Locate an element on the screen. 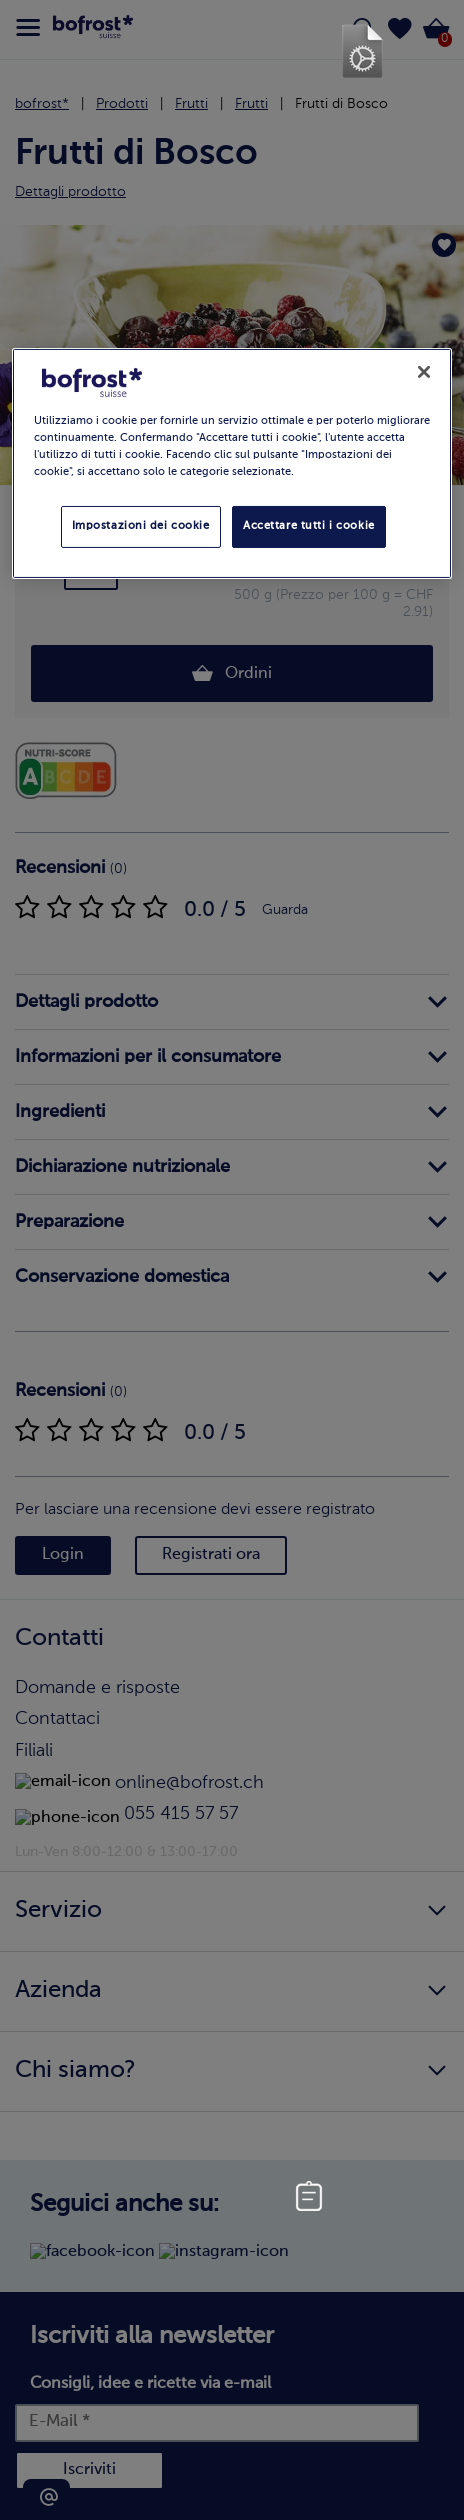  a desktop application or executable file is located at coordinates (362, 52).